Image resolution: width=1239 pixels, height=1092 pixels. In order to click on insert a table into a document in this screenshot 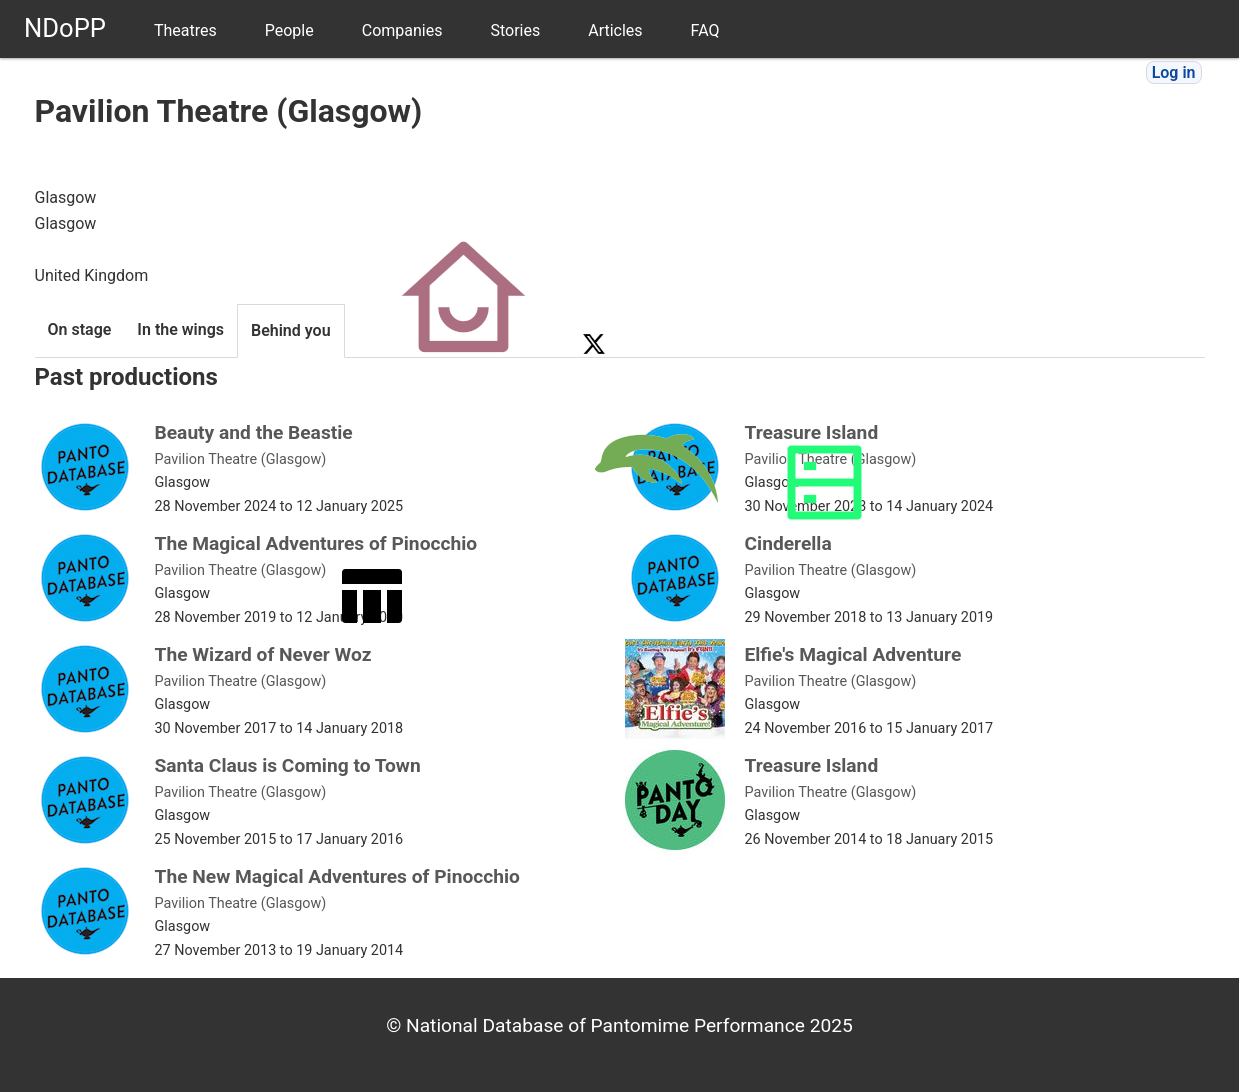, I will do `click(372, 596)`.